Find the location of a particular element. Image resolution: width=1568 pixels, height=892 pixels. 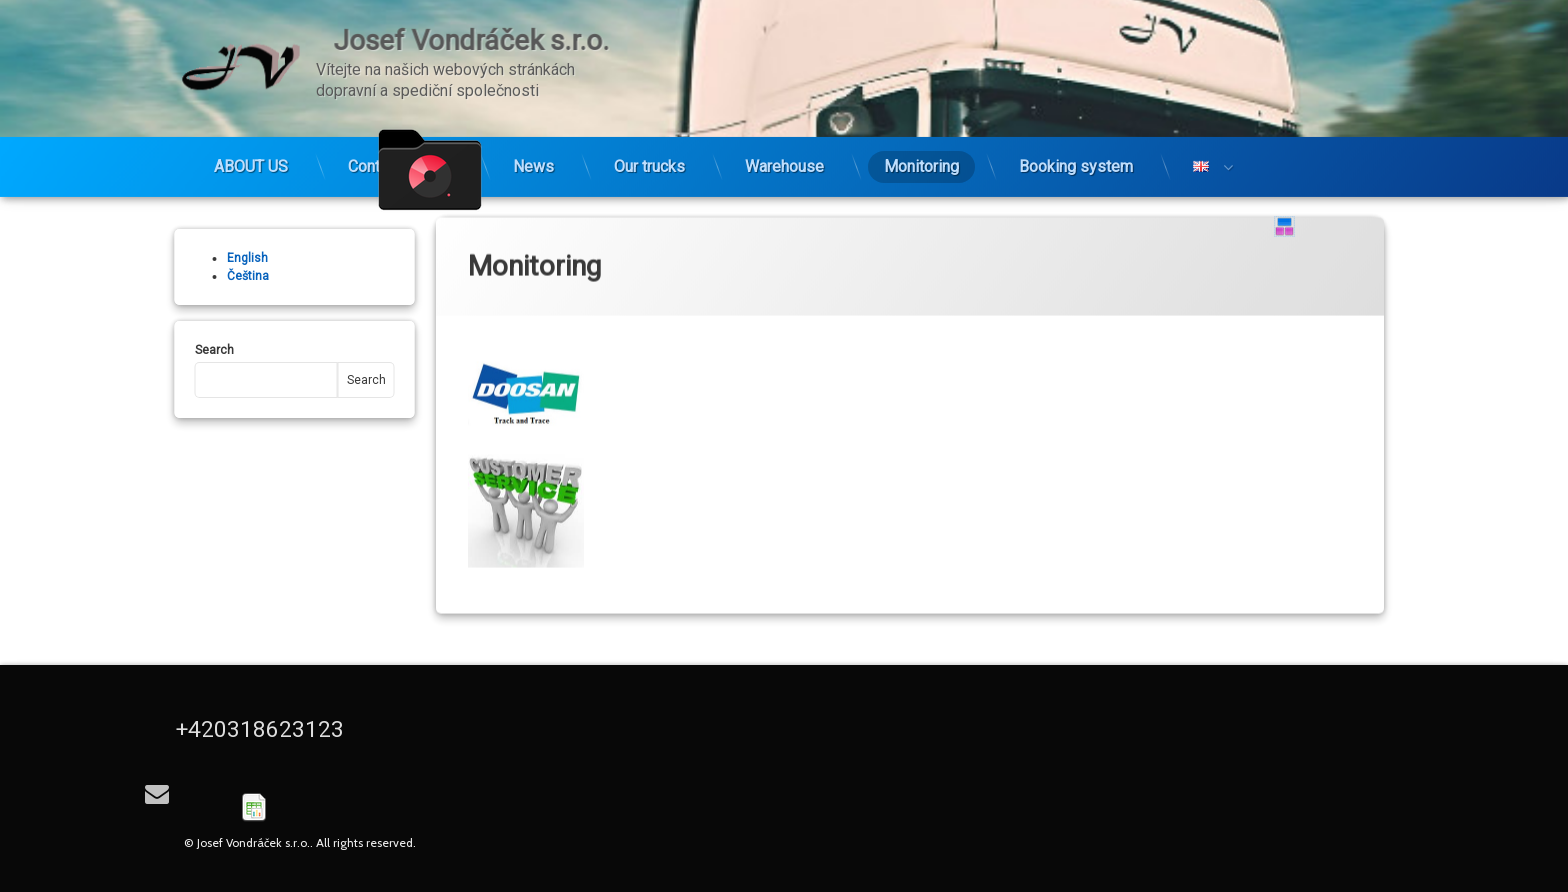

folder containing wondershare dvd creator project files is located at coordinates (429, 172).